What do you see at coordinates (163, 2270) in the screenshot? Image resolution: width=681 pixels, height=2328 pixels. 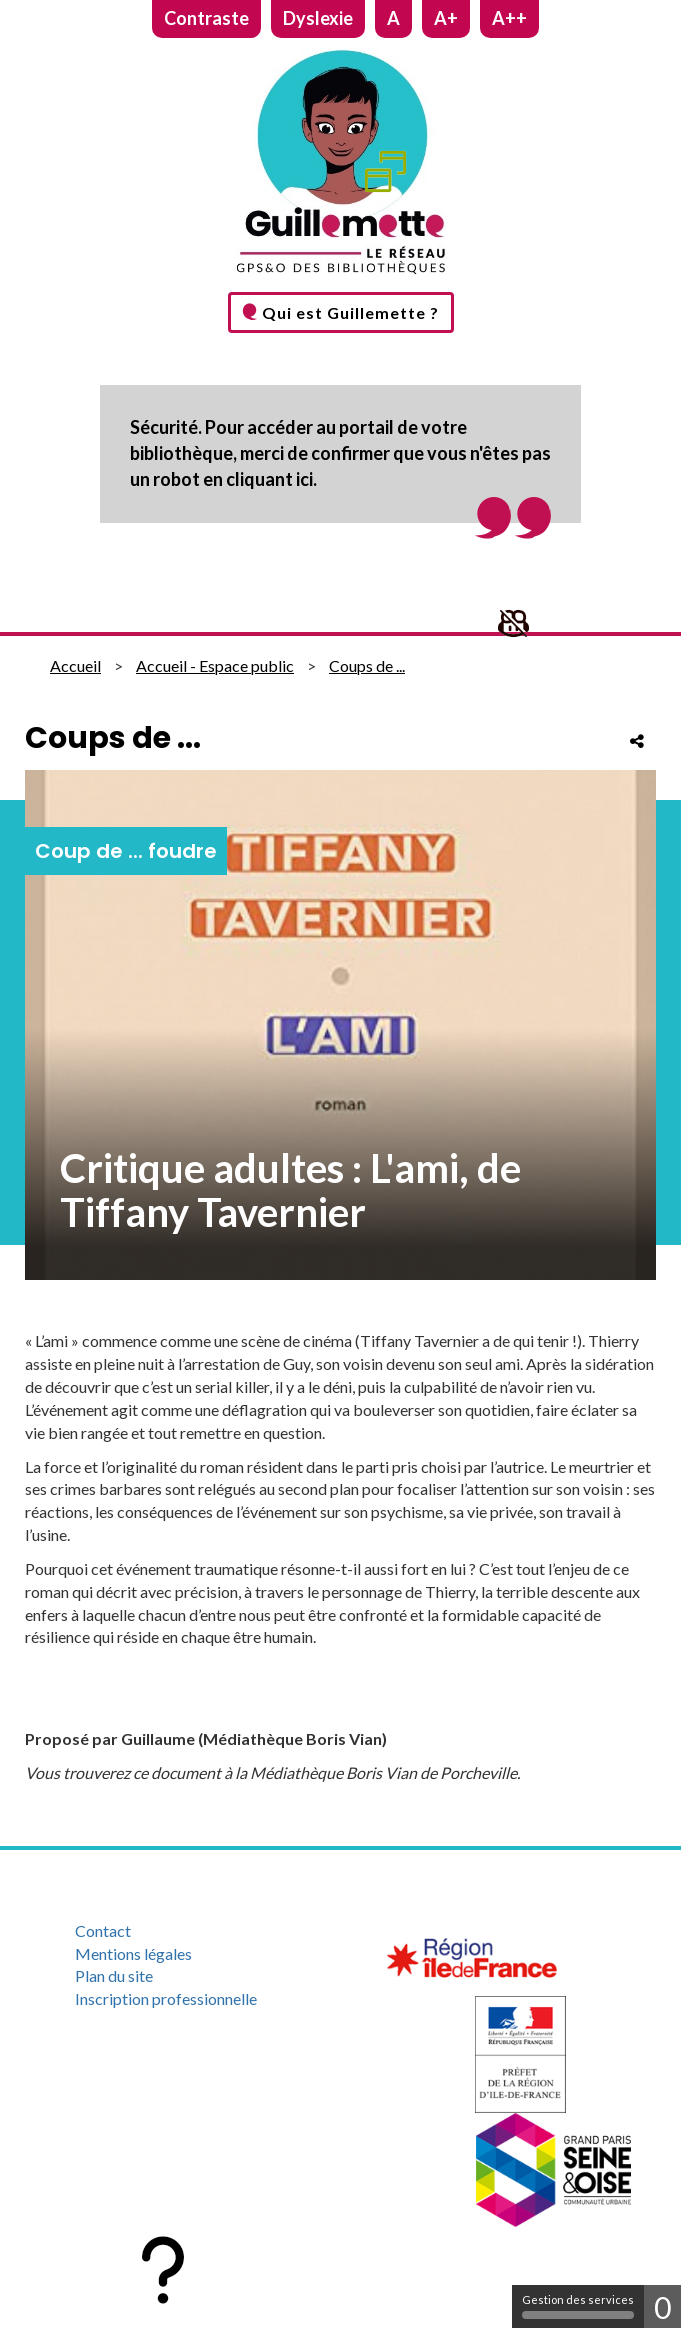 I see `access help or support` at bounding box center [163, 2270].